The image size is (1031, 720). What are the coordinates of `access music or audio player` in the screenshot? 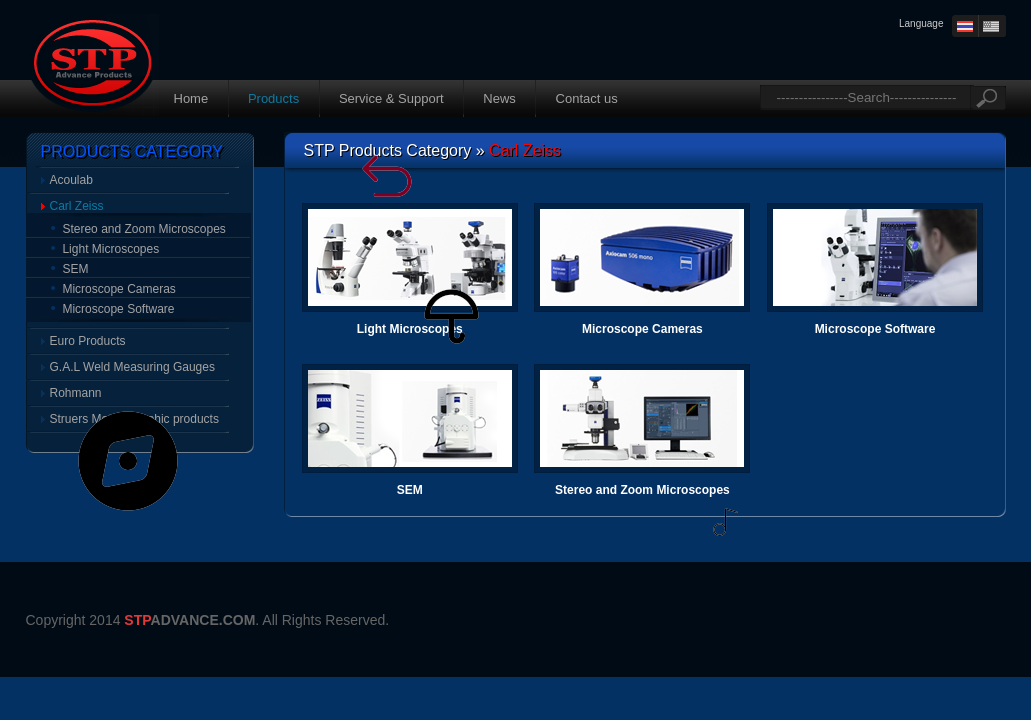 It's located at (725, 521).